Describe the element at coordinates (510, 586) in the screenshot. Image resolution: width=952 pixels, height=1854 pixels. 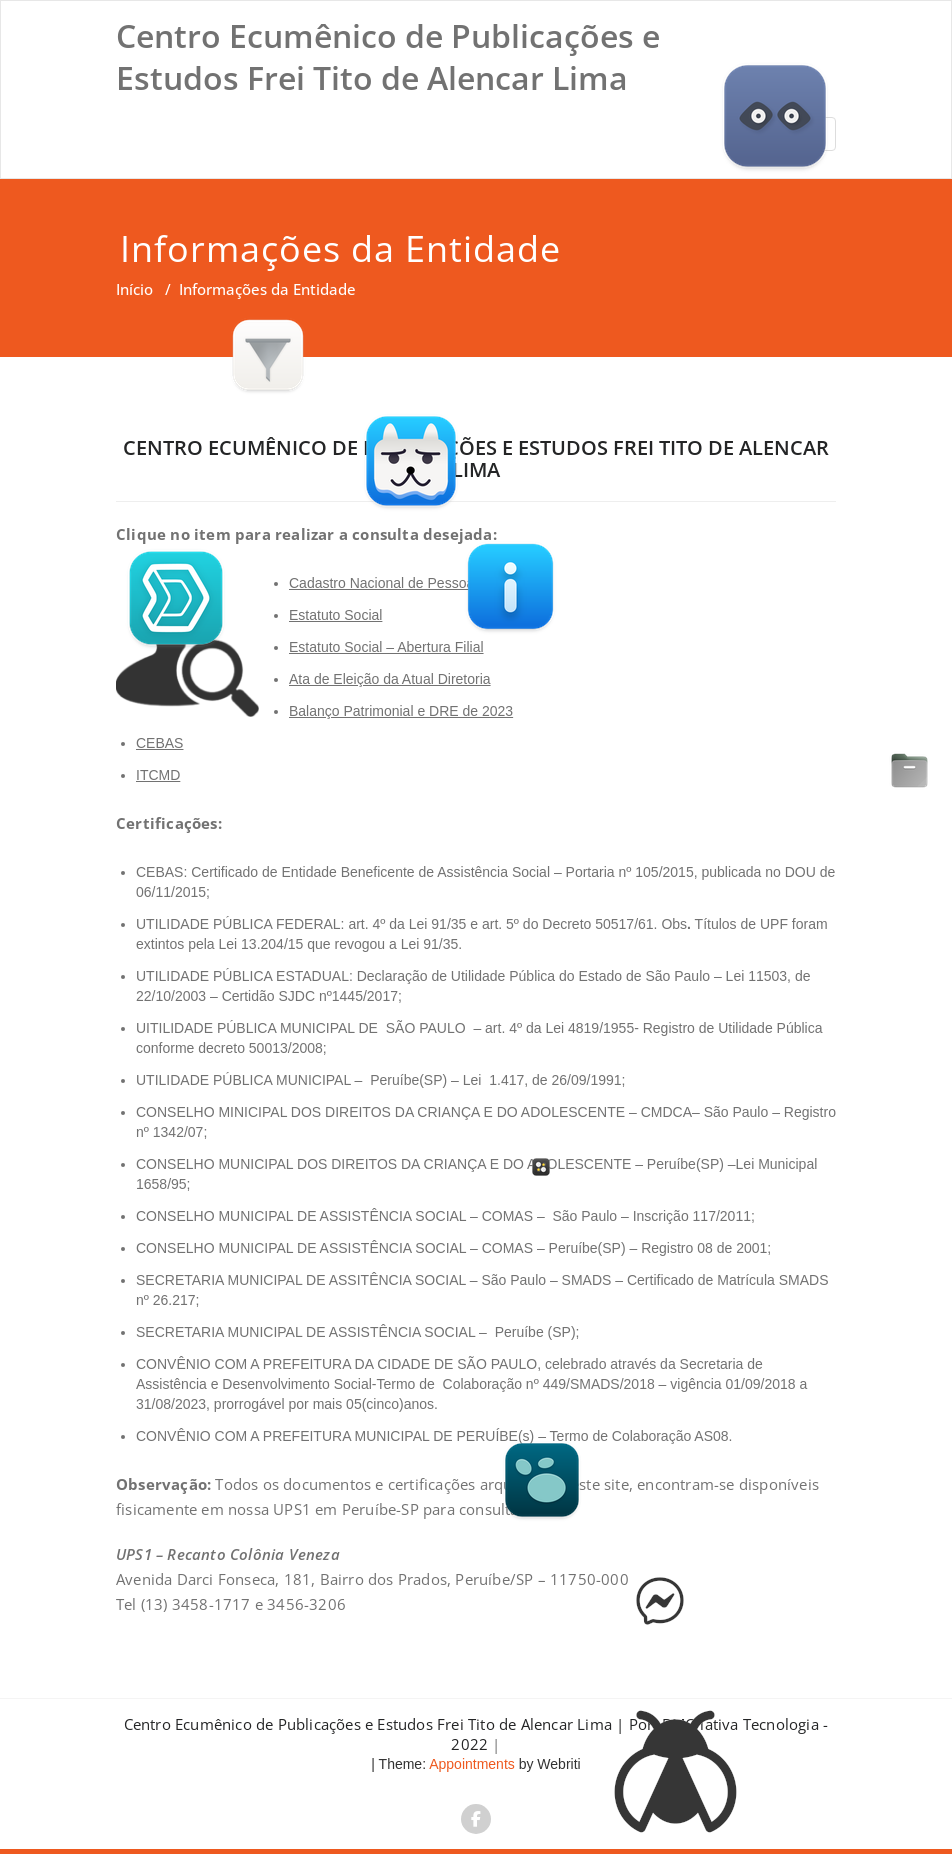
I see `view user profile information` at that location.